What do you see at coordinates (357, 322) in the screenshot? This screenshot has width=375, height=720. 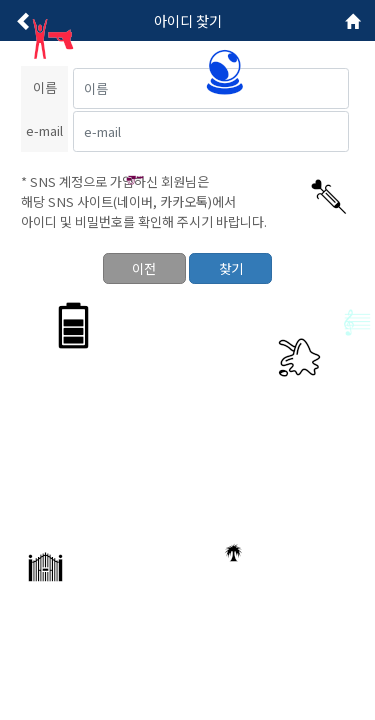 I see `view sheet music or musical scores` at bounding box center [357, 322].